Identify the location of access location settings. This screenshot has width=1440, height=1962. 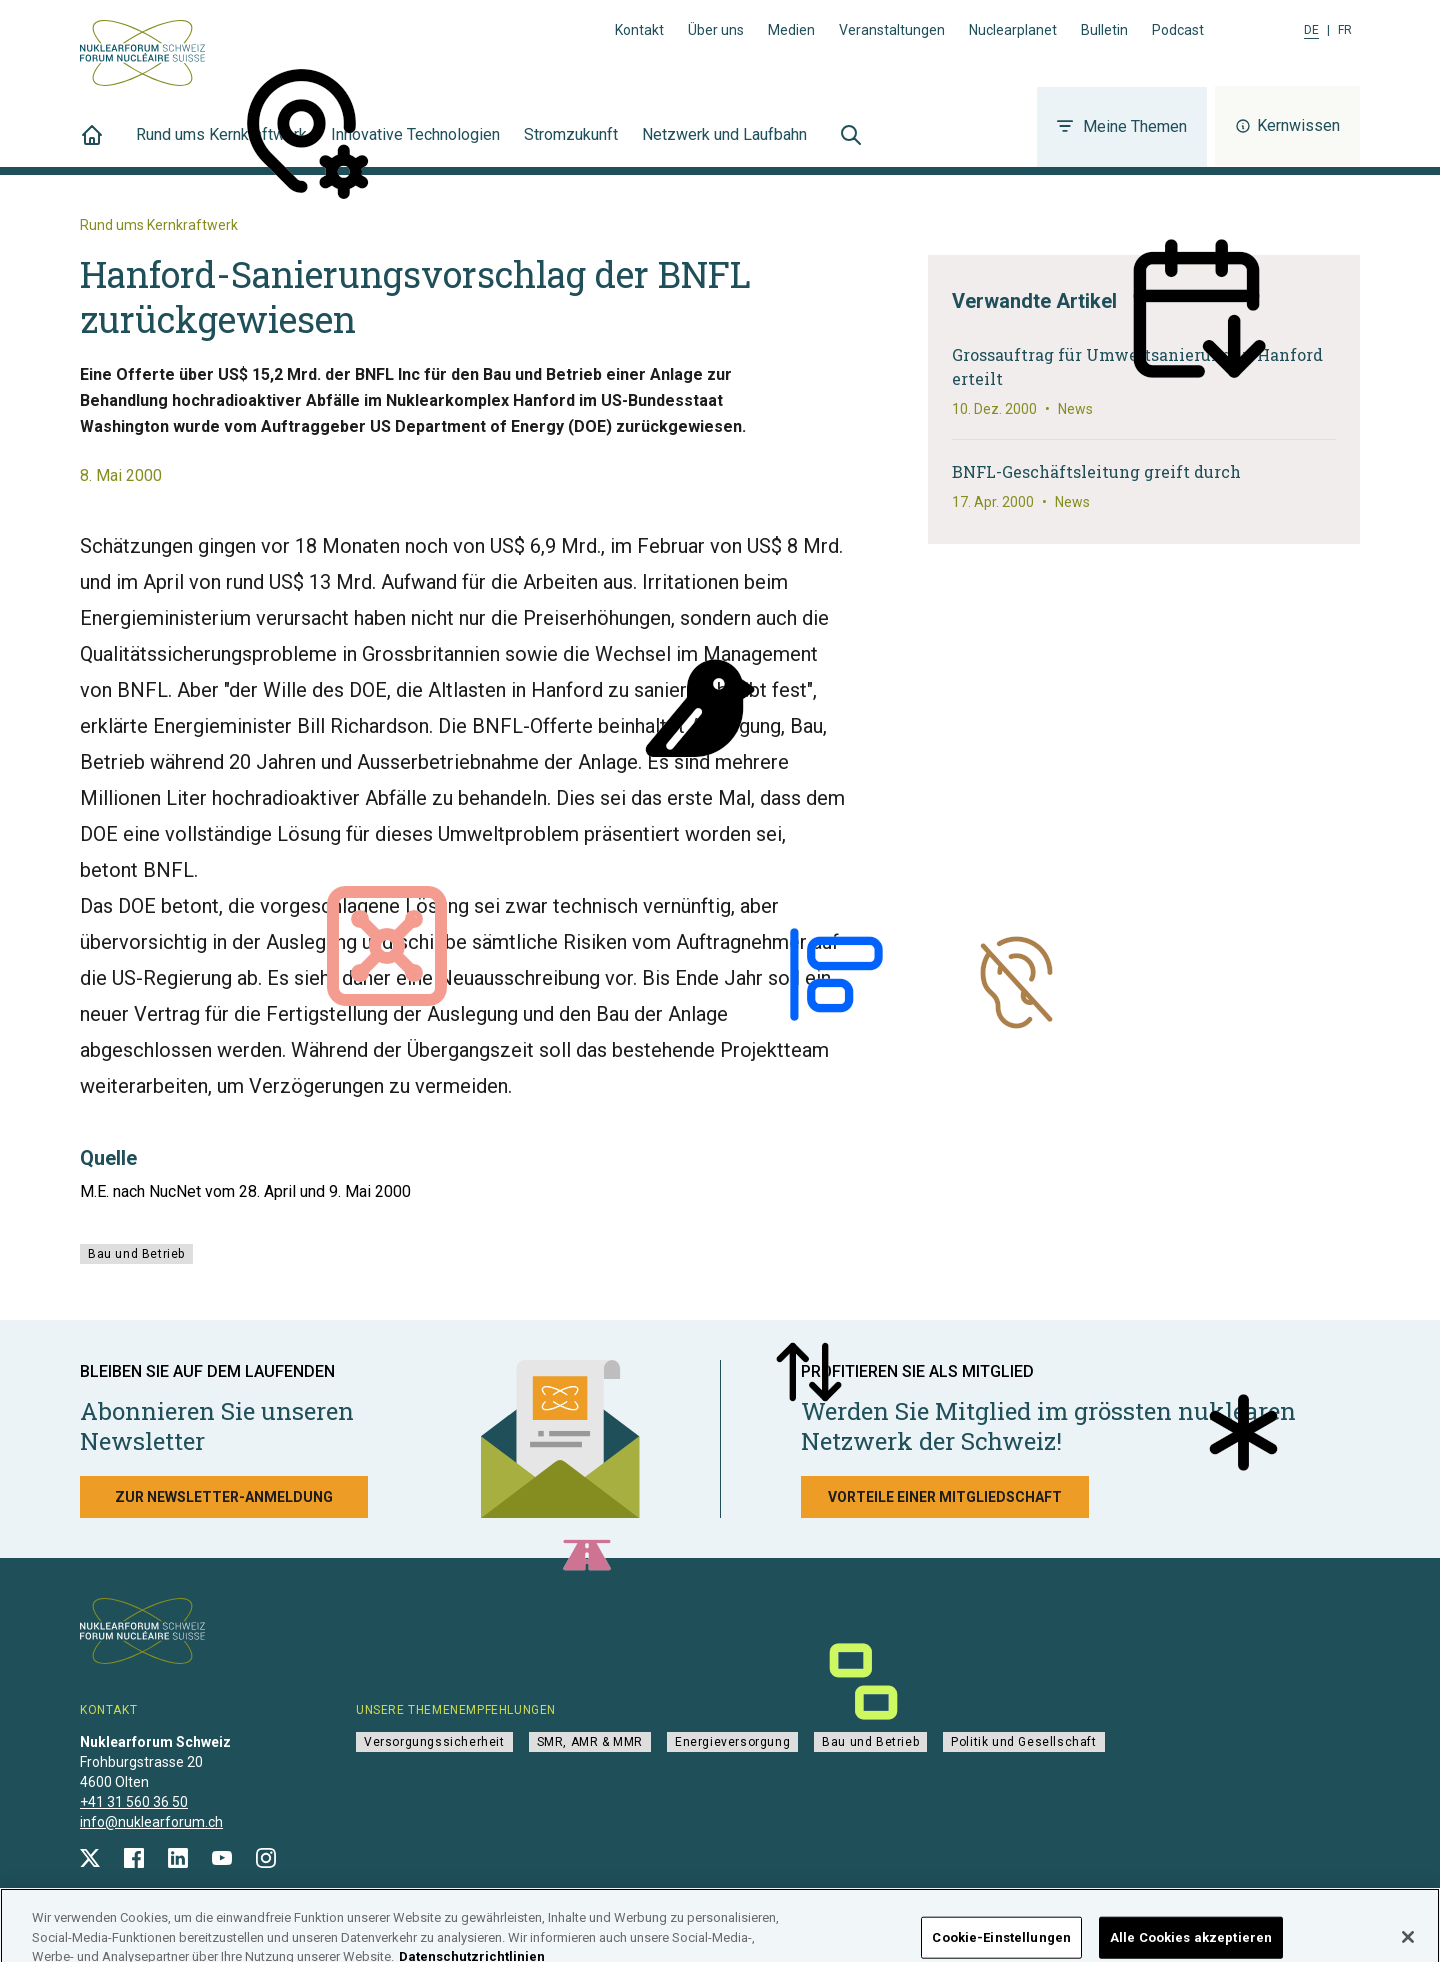
(301, 129).